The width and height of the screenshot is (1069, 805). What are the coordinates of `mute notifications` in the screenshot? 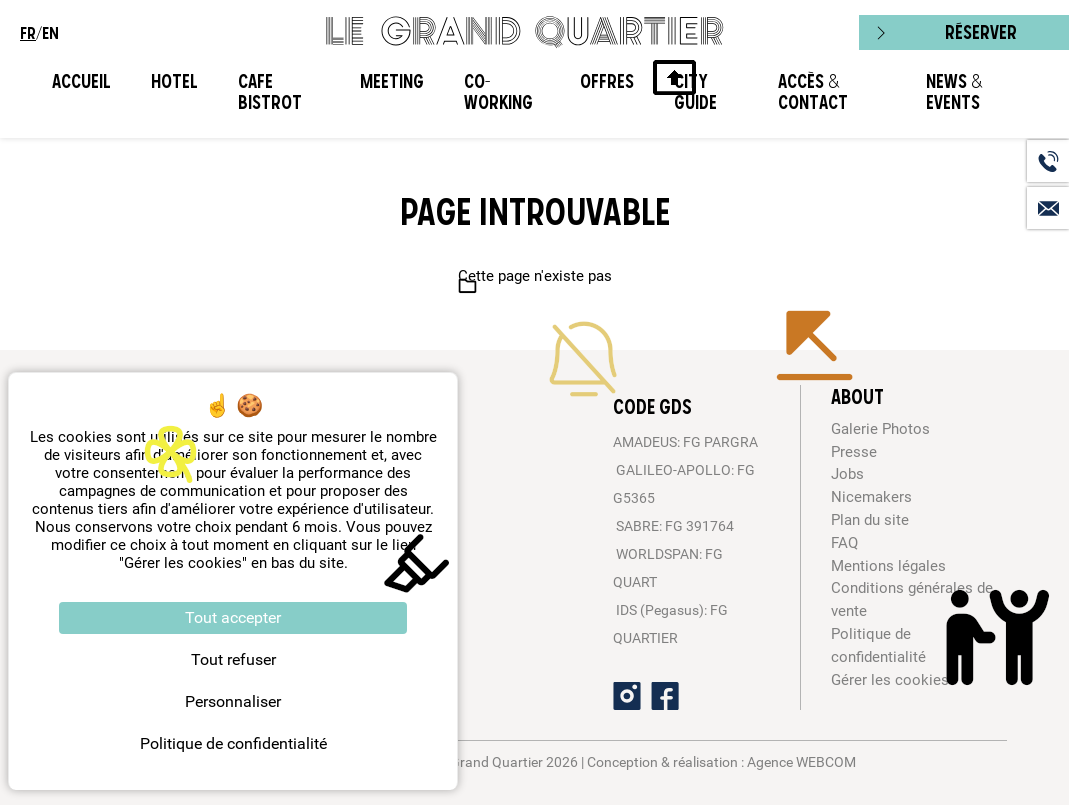 It's located at (584, 359).